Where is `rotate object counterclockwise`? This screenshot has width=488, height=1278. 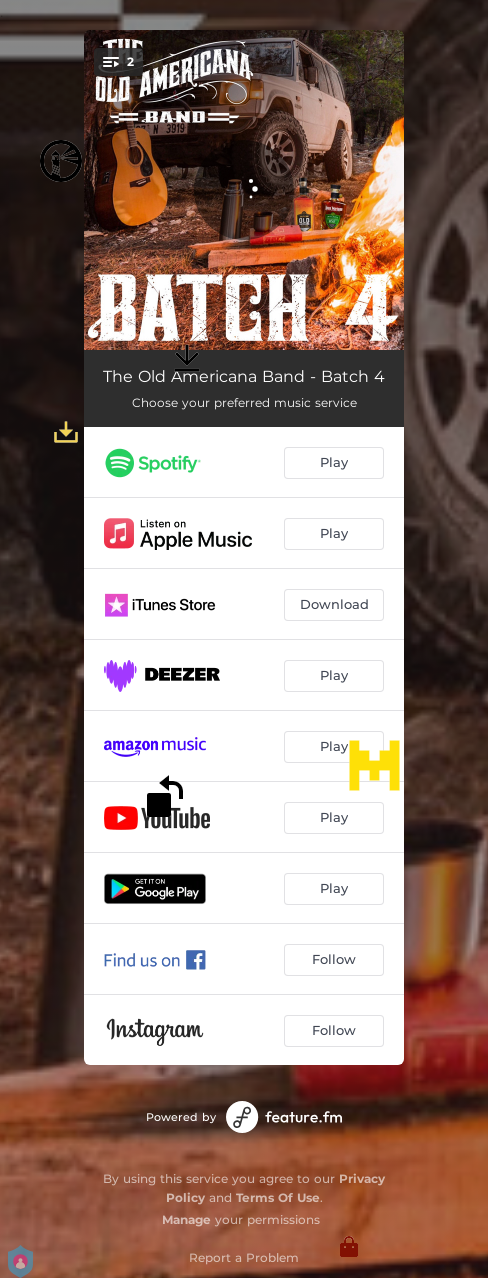
rotate object counterclockwise is located at coordinates (165, 797).